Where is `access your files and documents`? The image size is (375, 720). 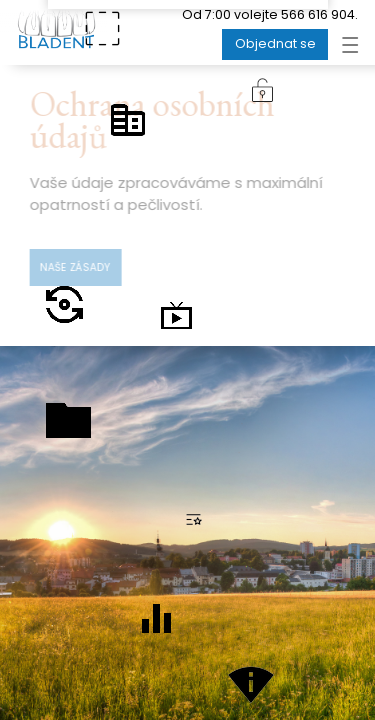 access your files and documents is located at coordinates (68, 420).